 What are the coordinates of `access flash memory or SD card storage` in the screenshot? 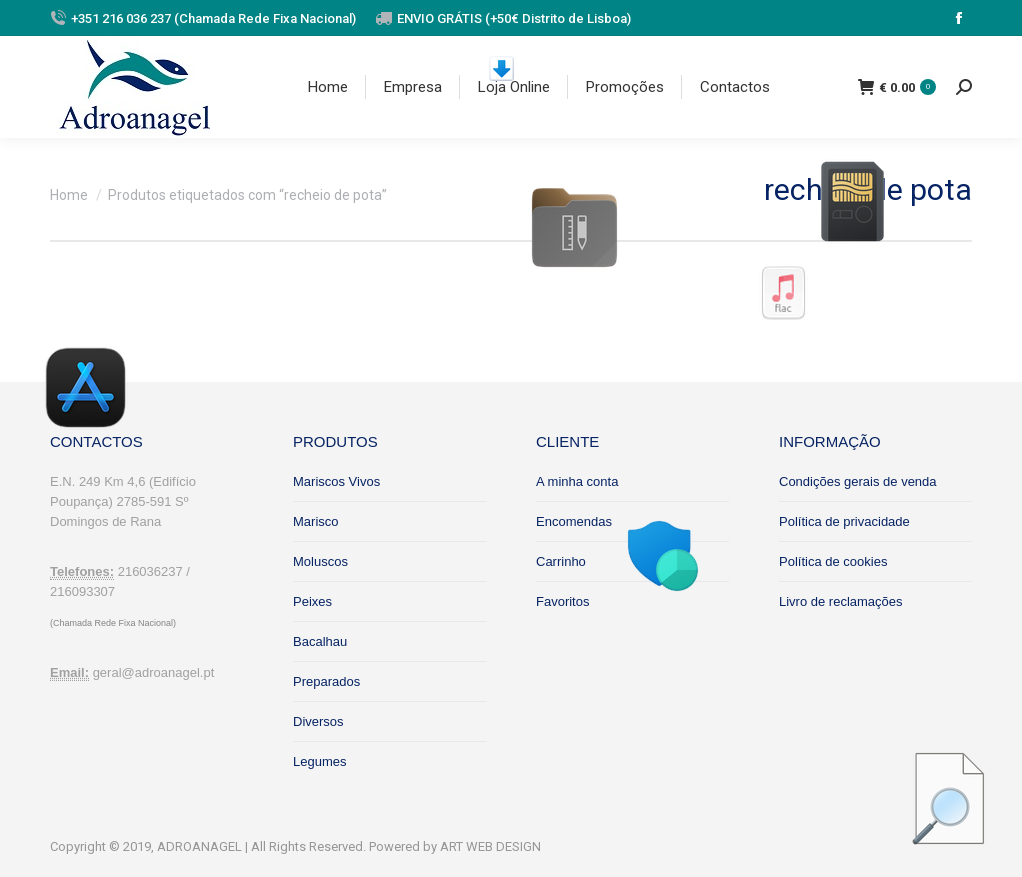 It's located at (852, 201).